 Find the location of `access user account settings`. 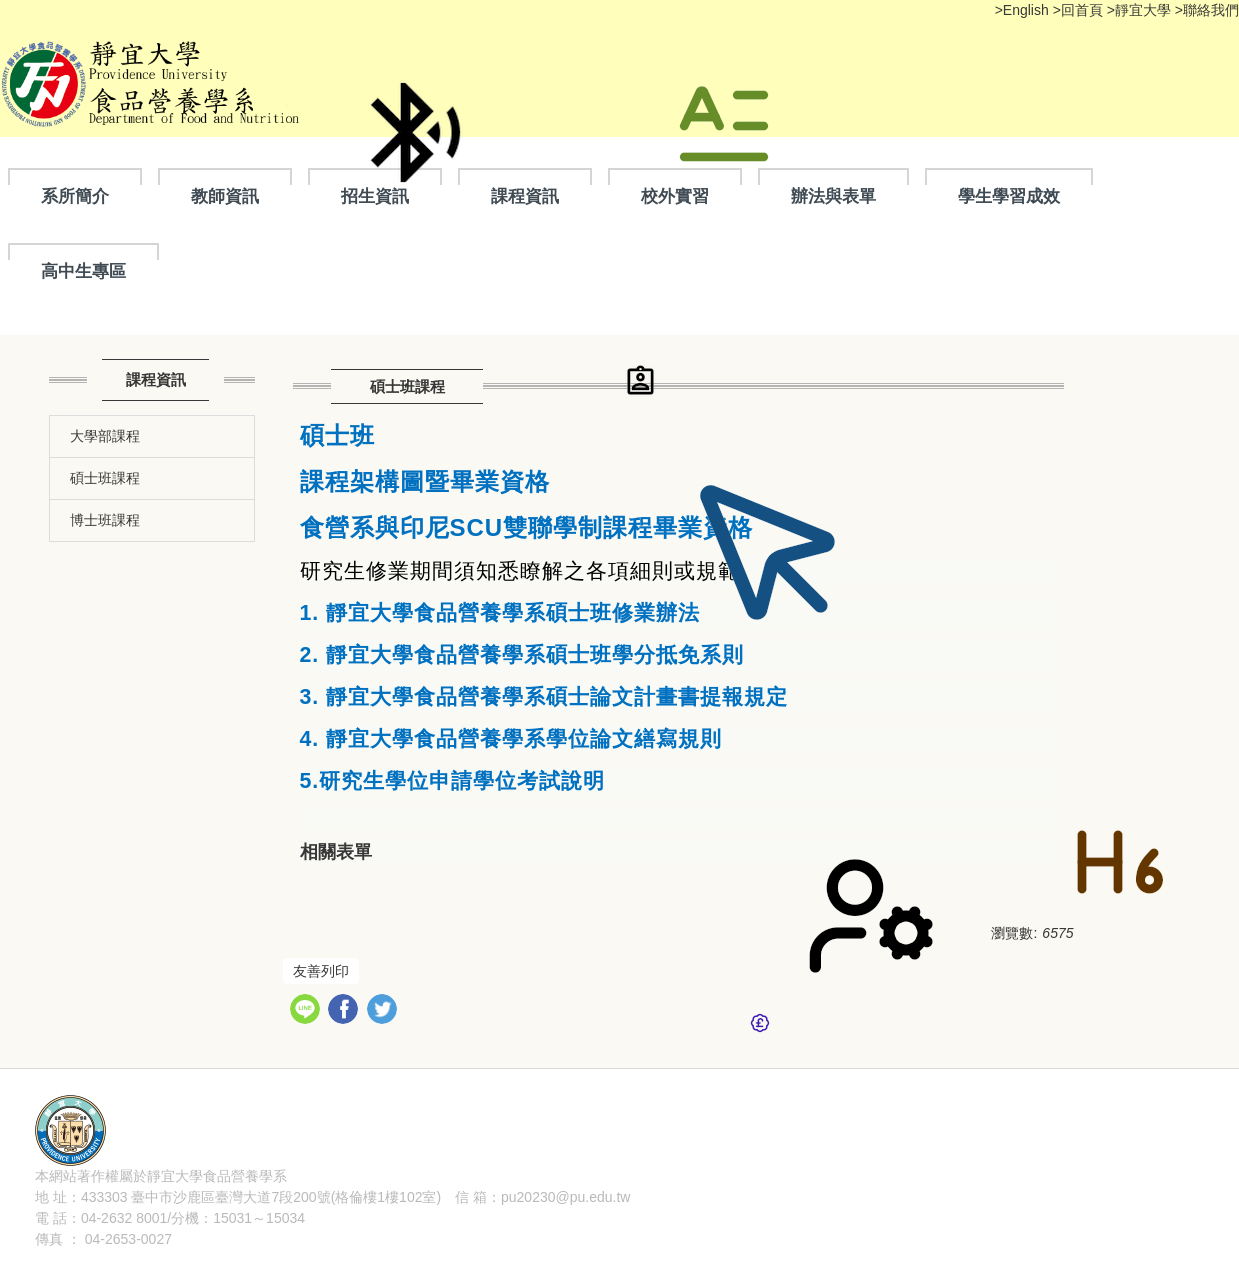

access user account settings is located at coordinates (872, 916).